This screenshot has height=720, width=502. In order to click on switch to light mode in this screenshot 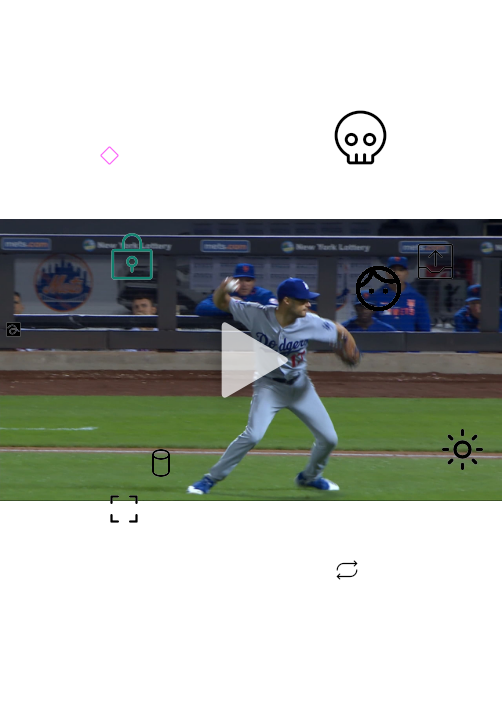, I will do `click(462, 449)`.